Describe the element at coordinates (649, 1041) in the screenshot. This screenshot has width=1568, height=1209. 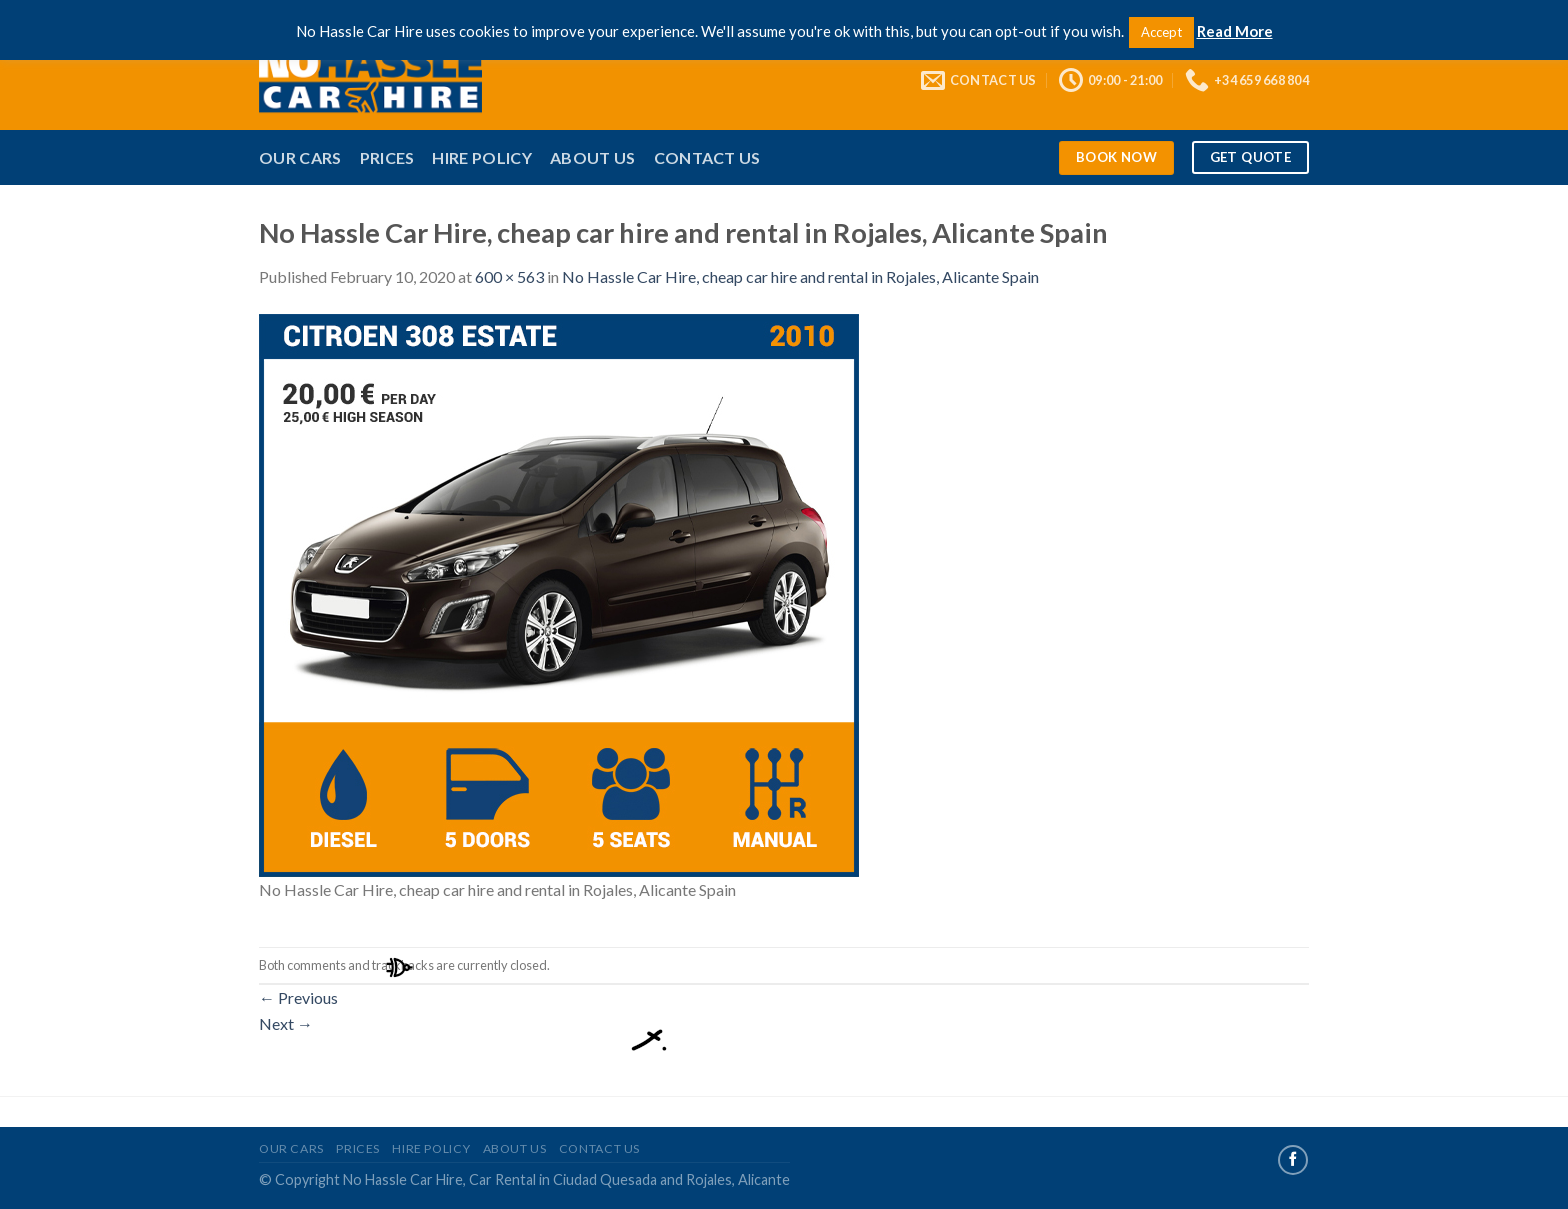
I see `indicates maldivian rufiyaa currency` at that location.